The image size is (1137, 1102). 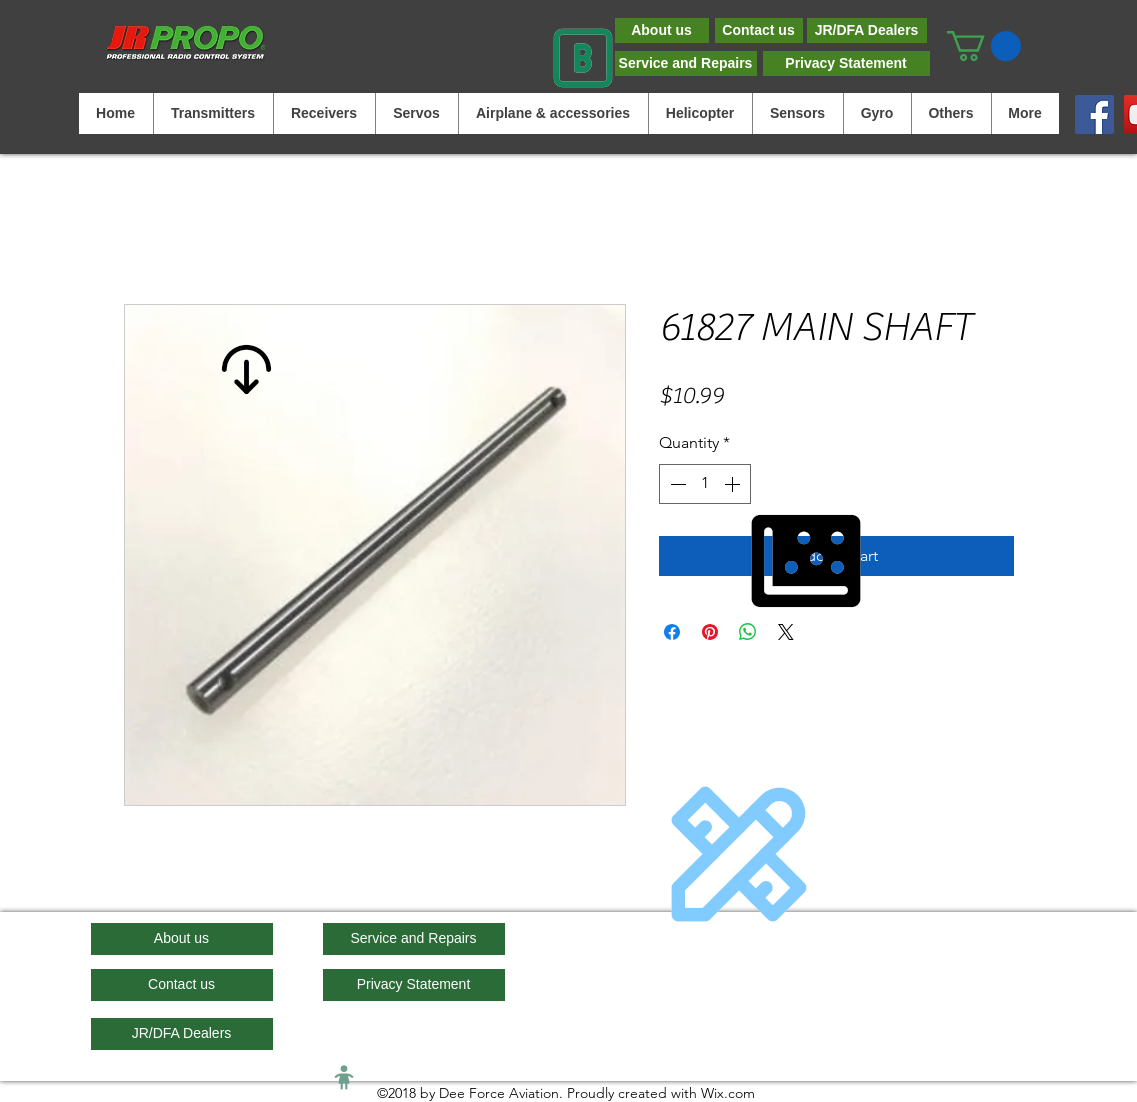 I want to click on download or save content from the cloud, so click(x=246, y=369).